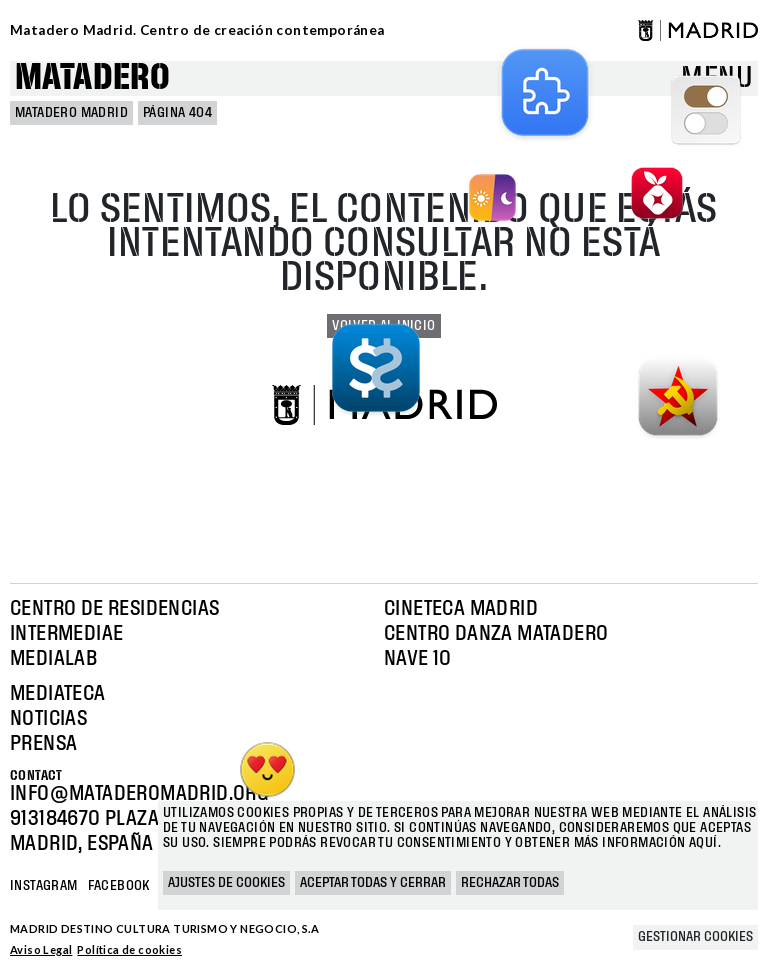 The height and width of the screenshot is (970, 768). Describe the element at coordinates (267, 769) in the screenshot. I see `open the Socialize app` at that location.